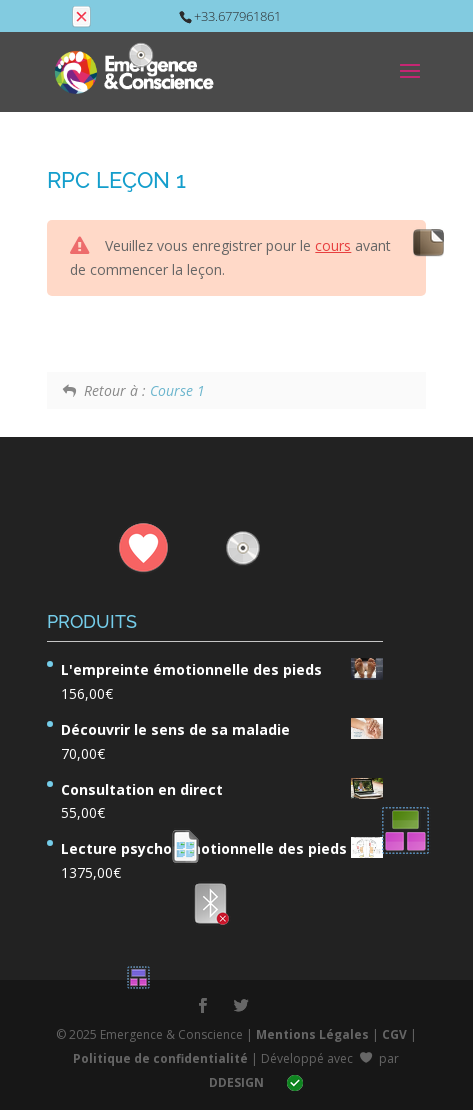  What do you see at coordinates (81, 16) in the screenshot?
I see `indicates a broken or invalid symbolic link` at bounding box center [81, 16].